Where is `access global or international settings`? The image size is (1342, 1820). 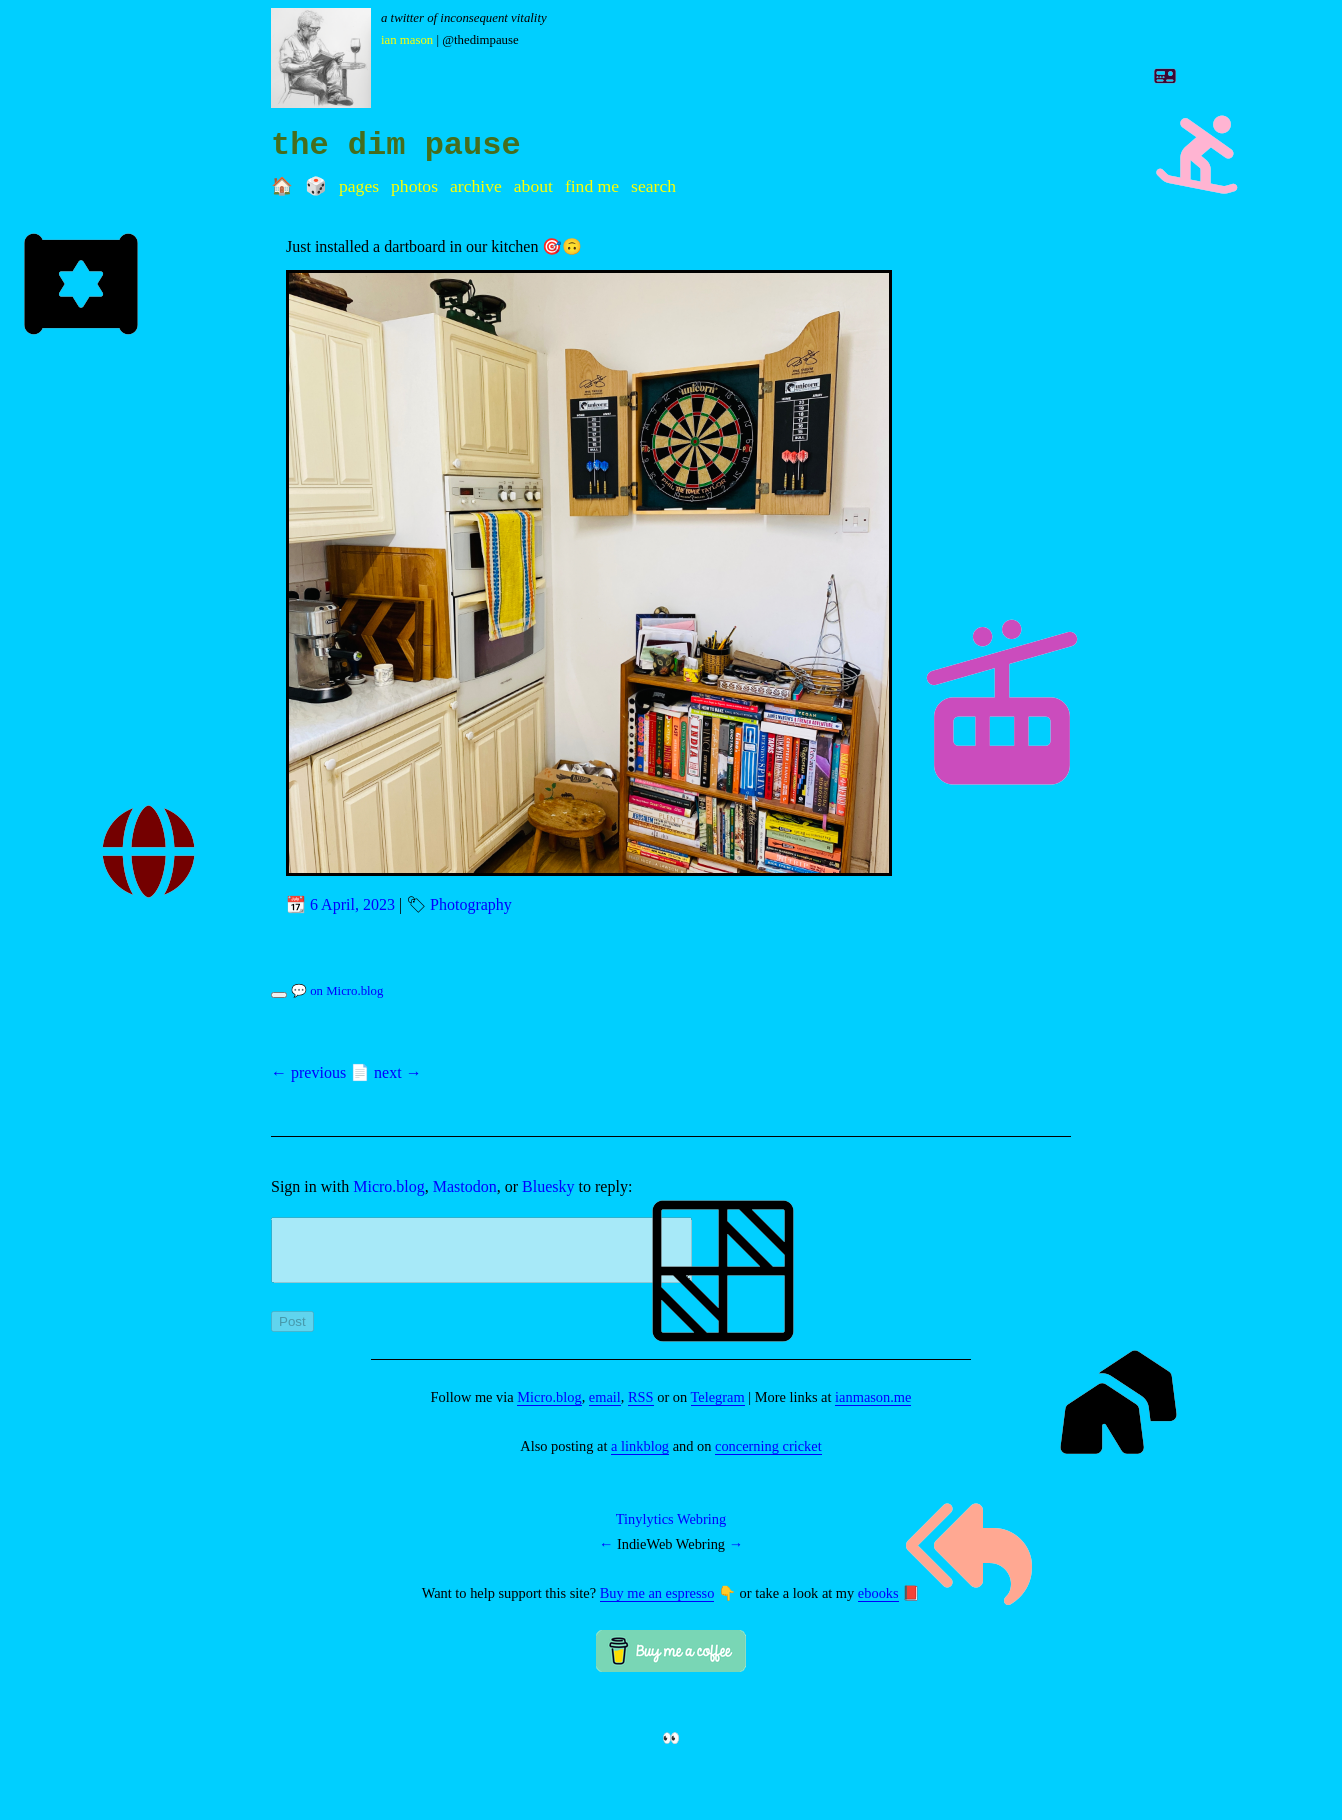 access global or international settings is located at coordinates (148, 851).